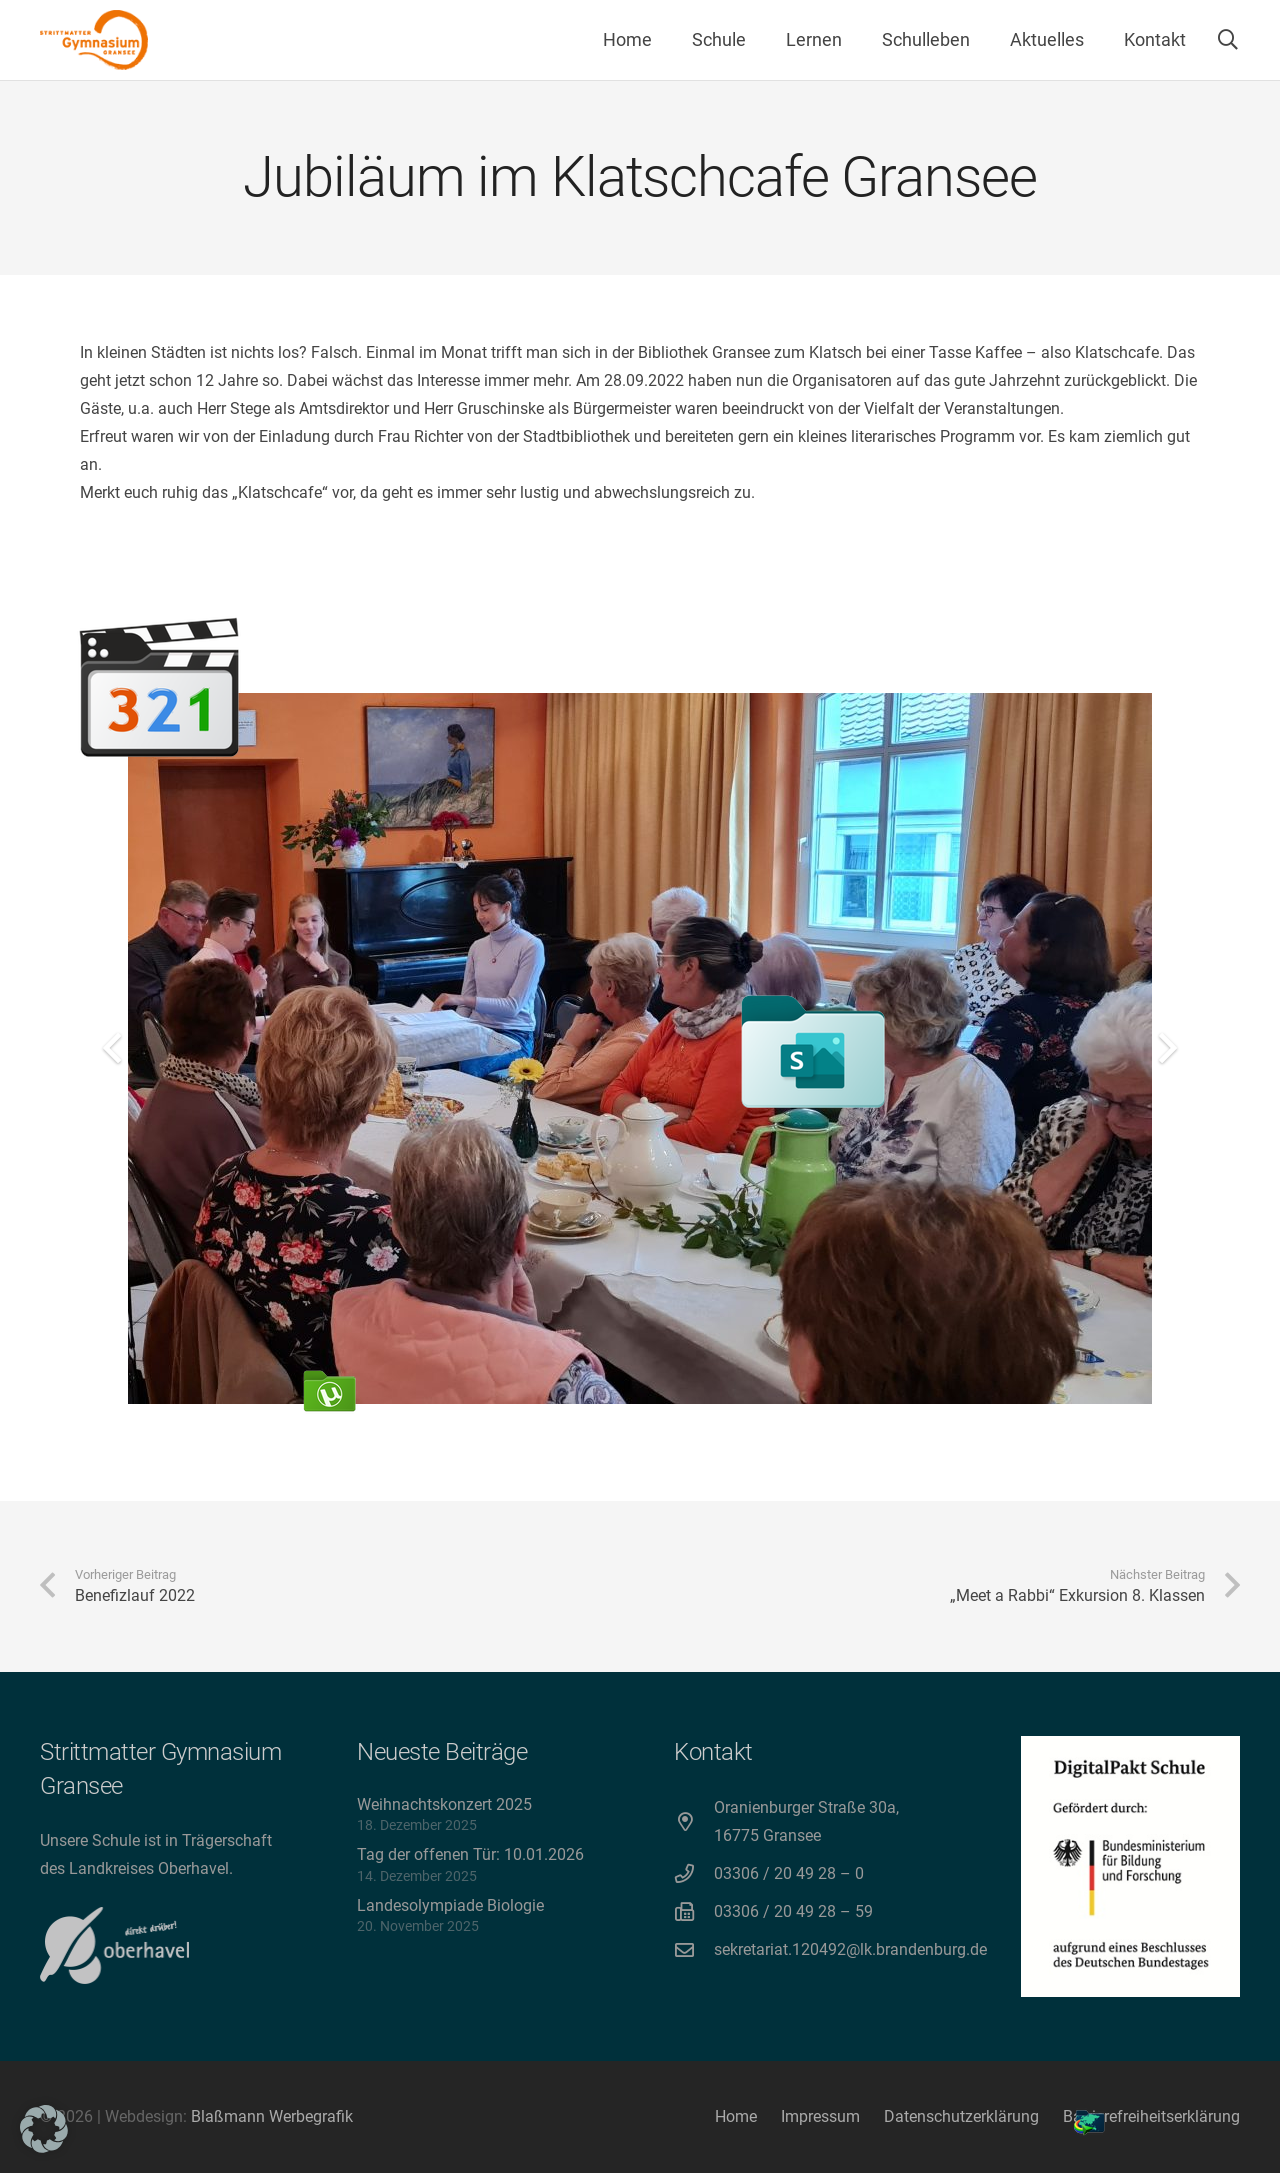  Describe the element at coordinates (812, 1055) in the screenshot. I see `open folder containing microsoft sway files` at that location.